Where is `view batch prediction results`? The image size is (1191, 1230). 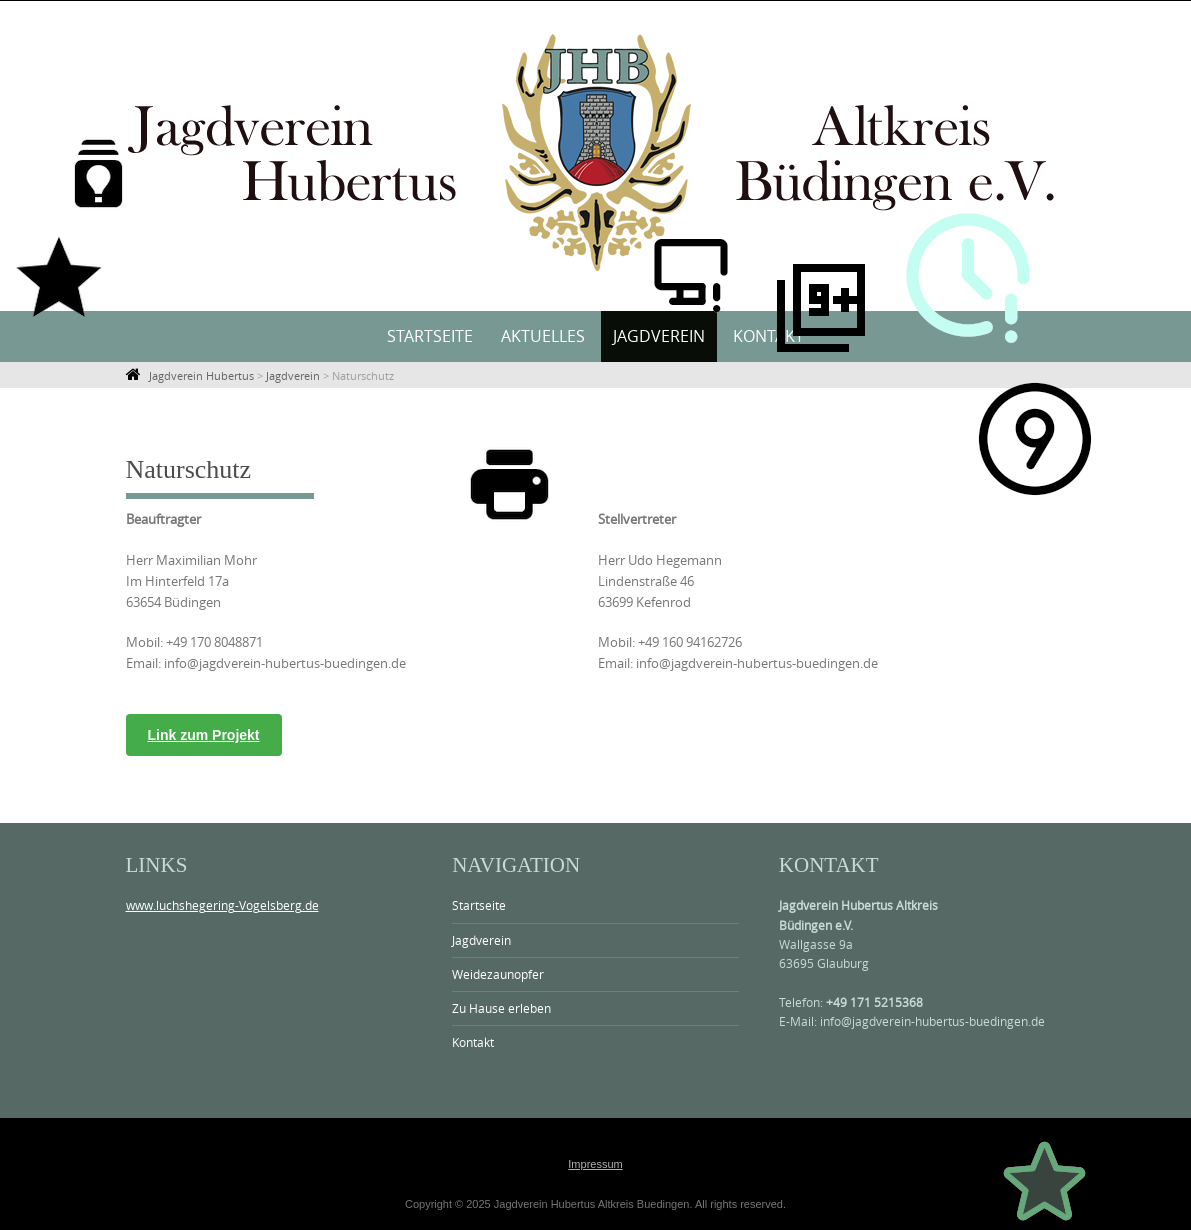 view batch prediction results is located at coordinates (98, 173).